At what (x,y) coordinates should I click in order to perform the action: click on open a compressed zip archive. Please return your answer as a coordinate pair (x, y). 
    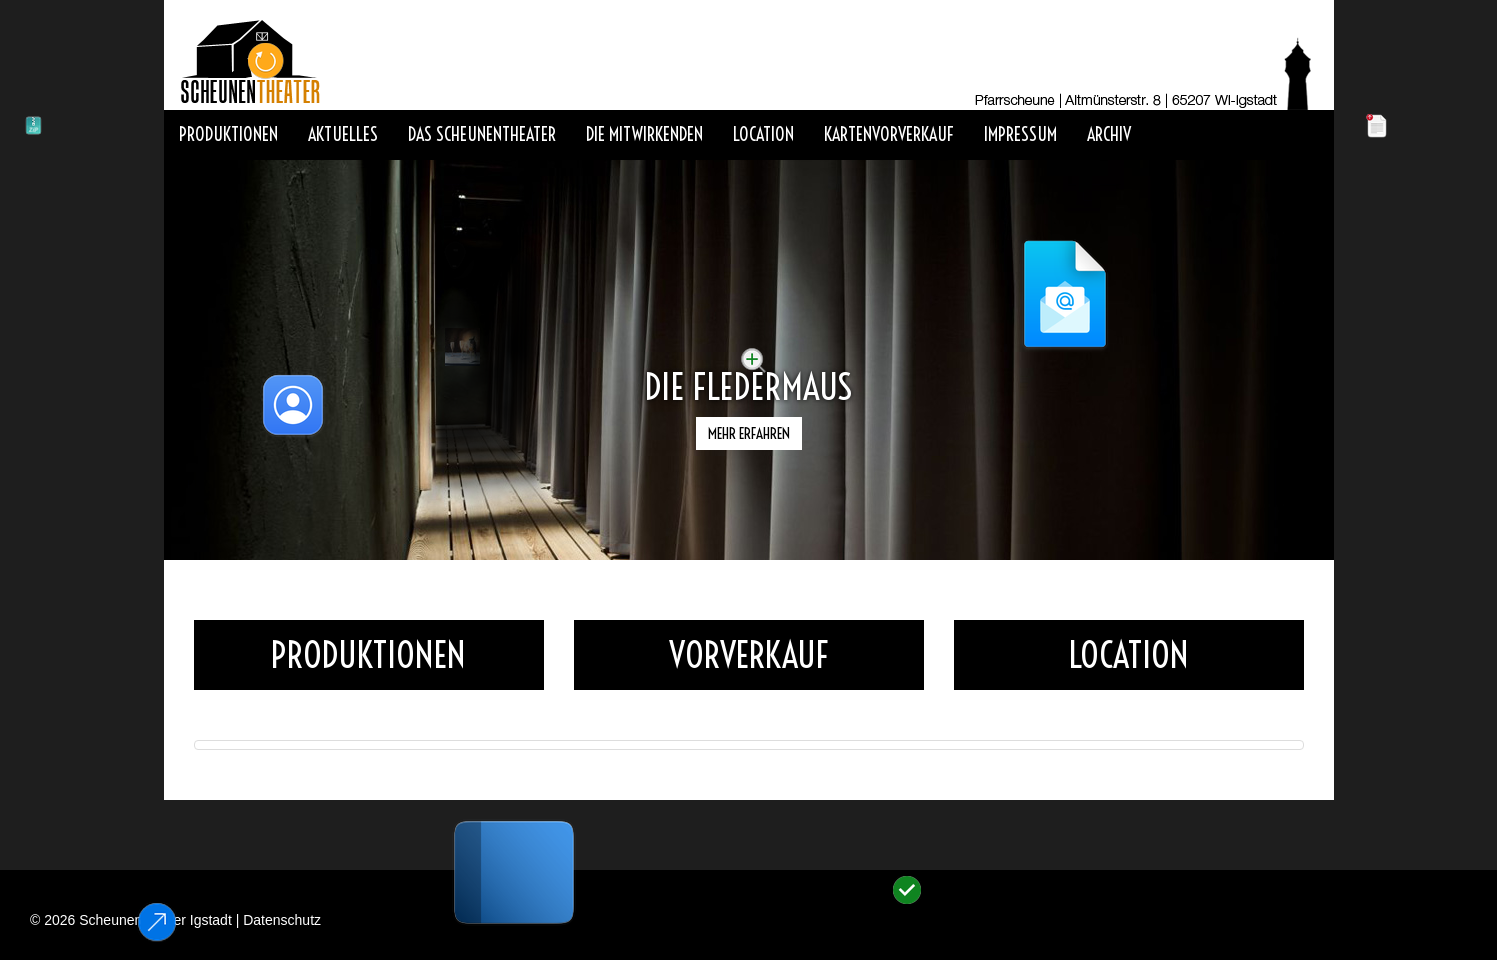
    Looking at the image, I should click on (33, 125).